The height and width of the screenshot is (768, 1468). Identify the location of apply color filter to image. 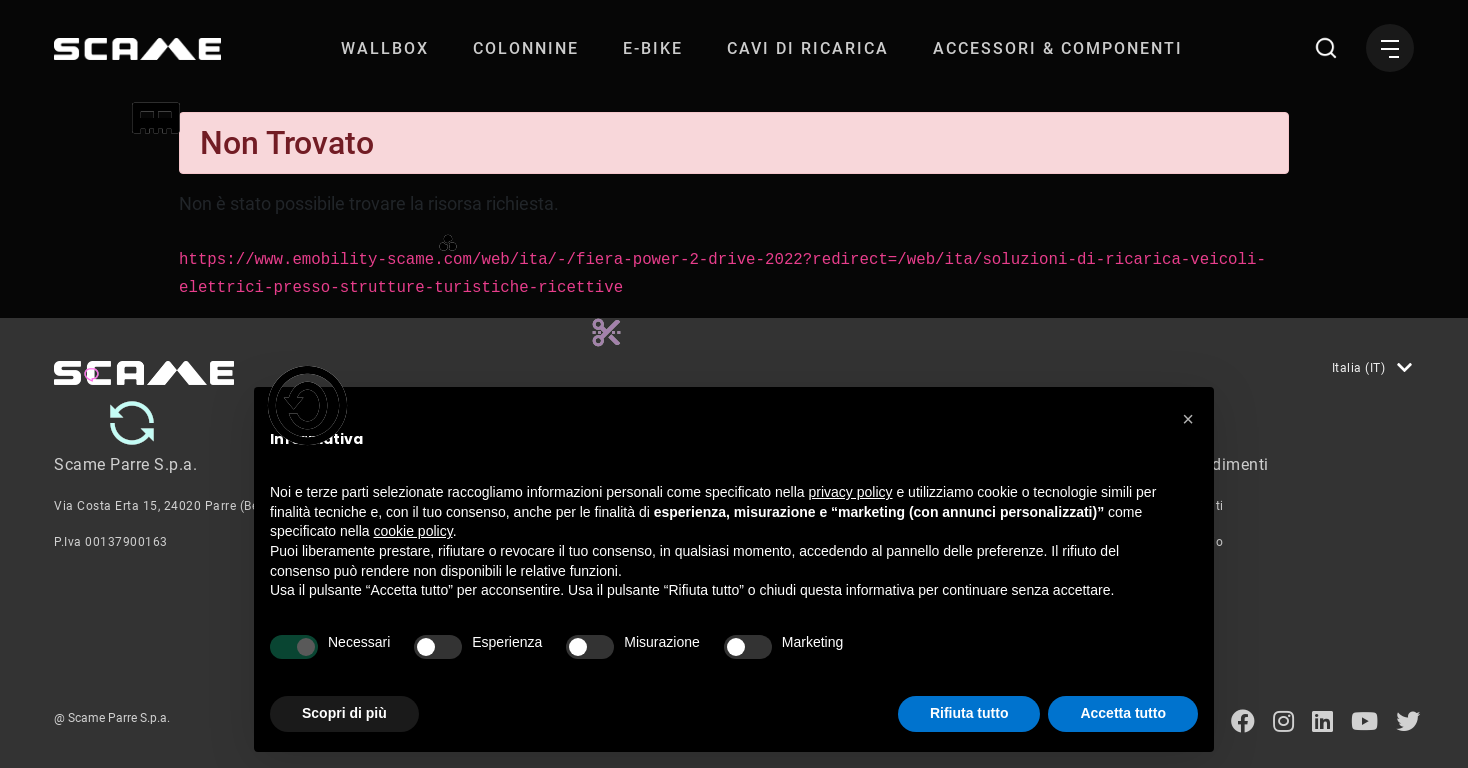
(448, 244).